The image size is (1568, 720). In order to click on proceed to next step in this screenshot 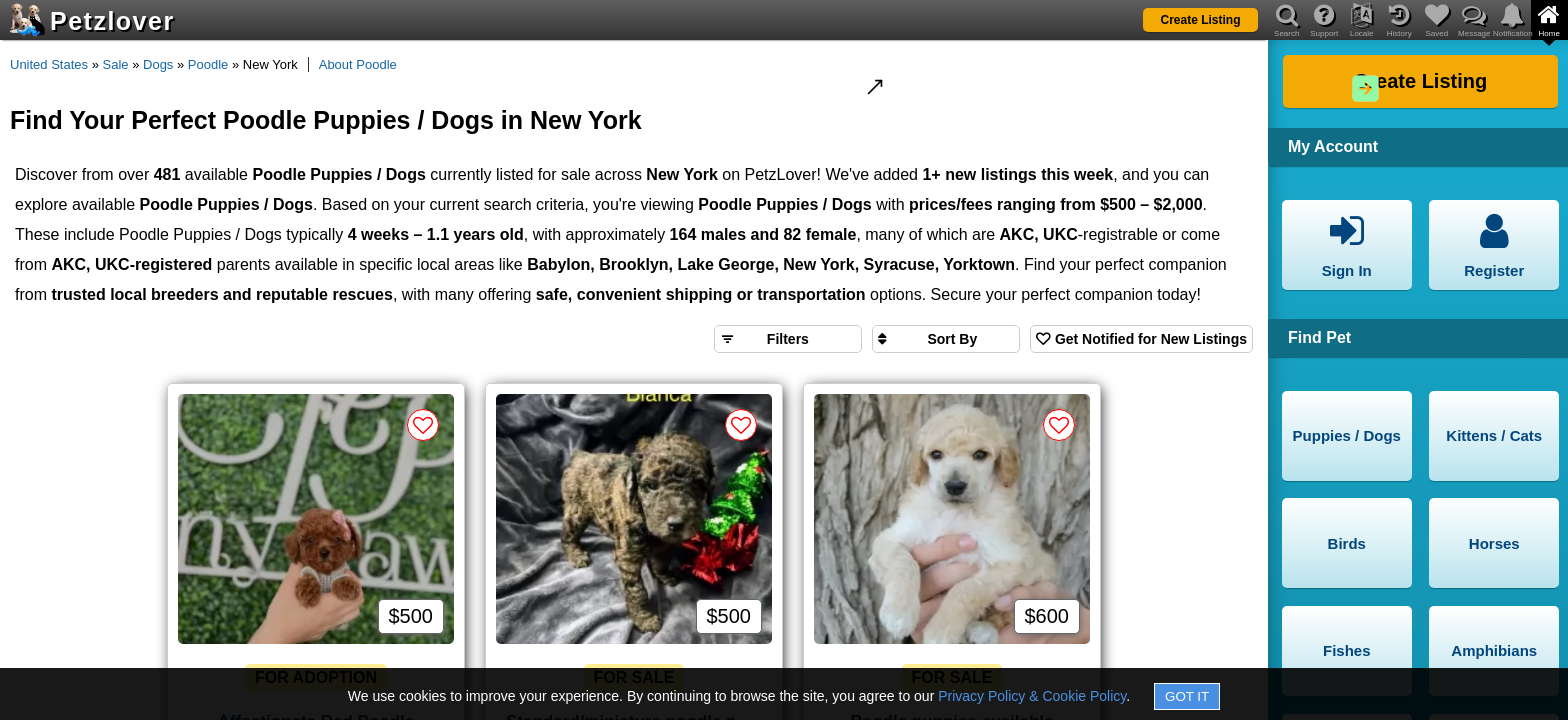, I will do `click(1365, 88)`.